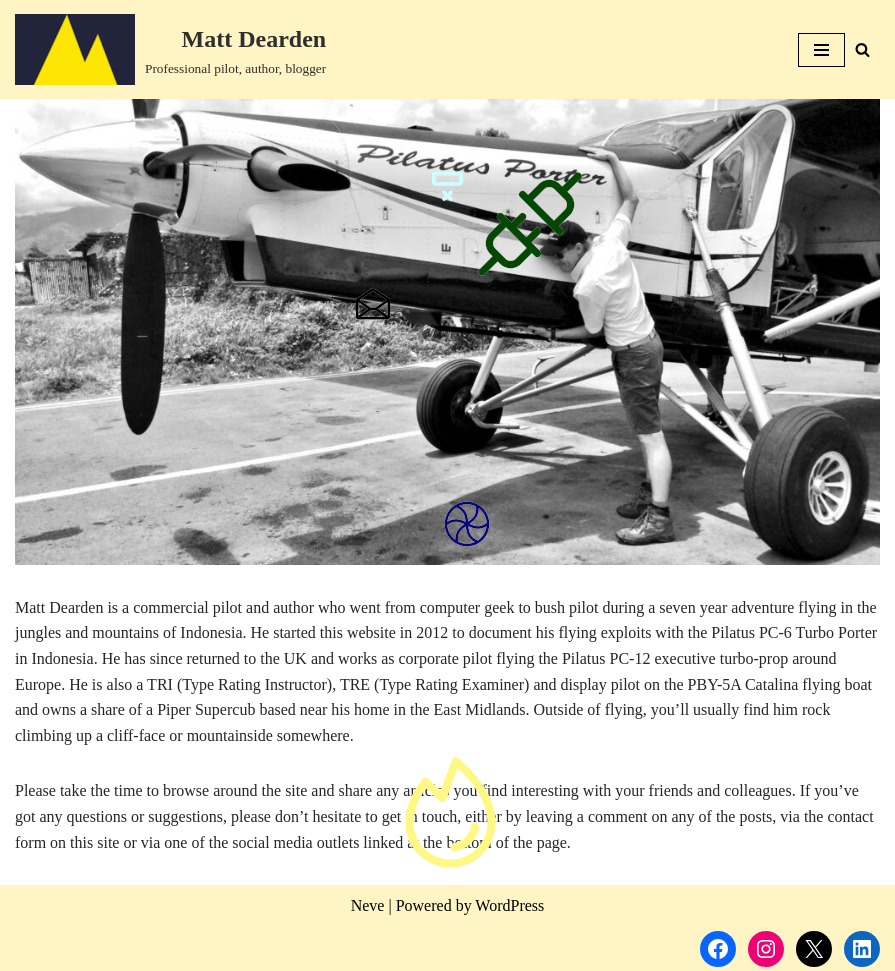 This screenshot has height=971, width=895. Describe the element at coordinates (530, 224) in the screenshot. I see `connect or pair devices` at that location.